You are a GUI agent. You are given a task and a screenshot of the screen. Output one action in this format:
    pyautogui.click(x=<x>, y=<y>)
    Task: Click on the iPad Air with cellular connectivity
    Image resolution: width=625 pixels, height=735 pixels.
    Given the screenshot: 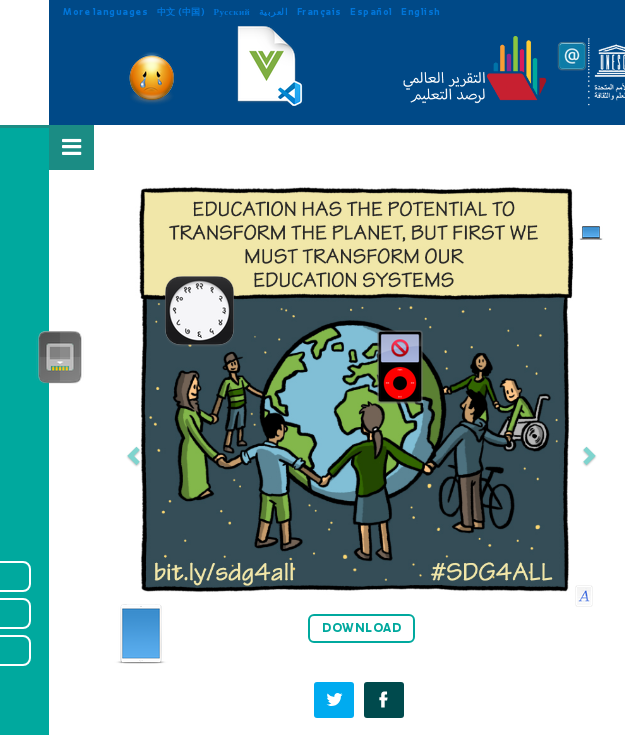 What is the action you would take?
    pyautogui.click(x=141, y=634)
    